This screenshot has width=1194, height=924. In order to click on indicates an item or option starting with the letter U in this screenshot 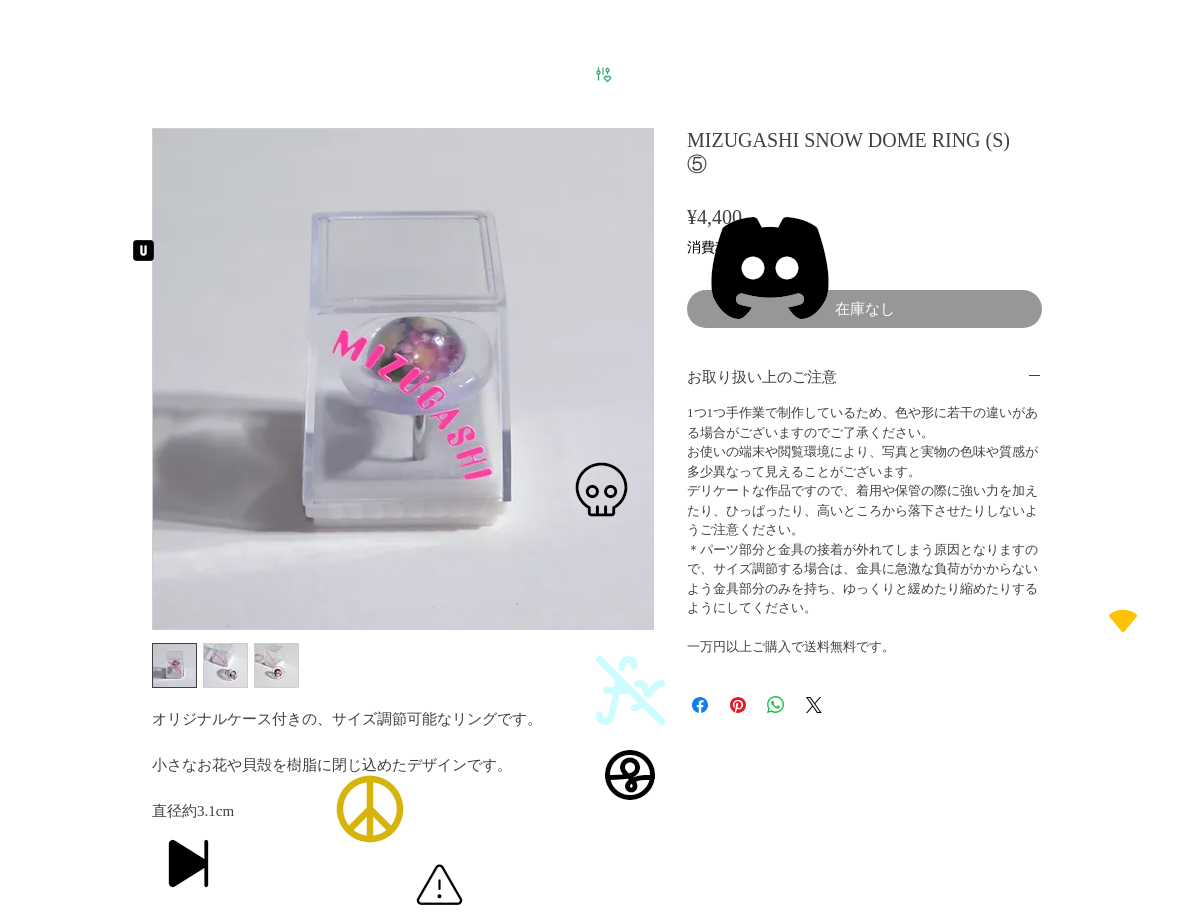, I will do `click(143, 250)`.